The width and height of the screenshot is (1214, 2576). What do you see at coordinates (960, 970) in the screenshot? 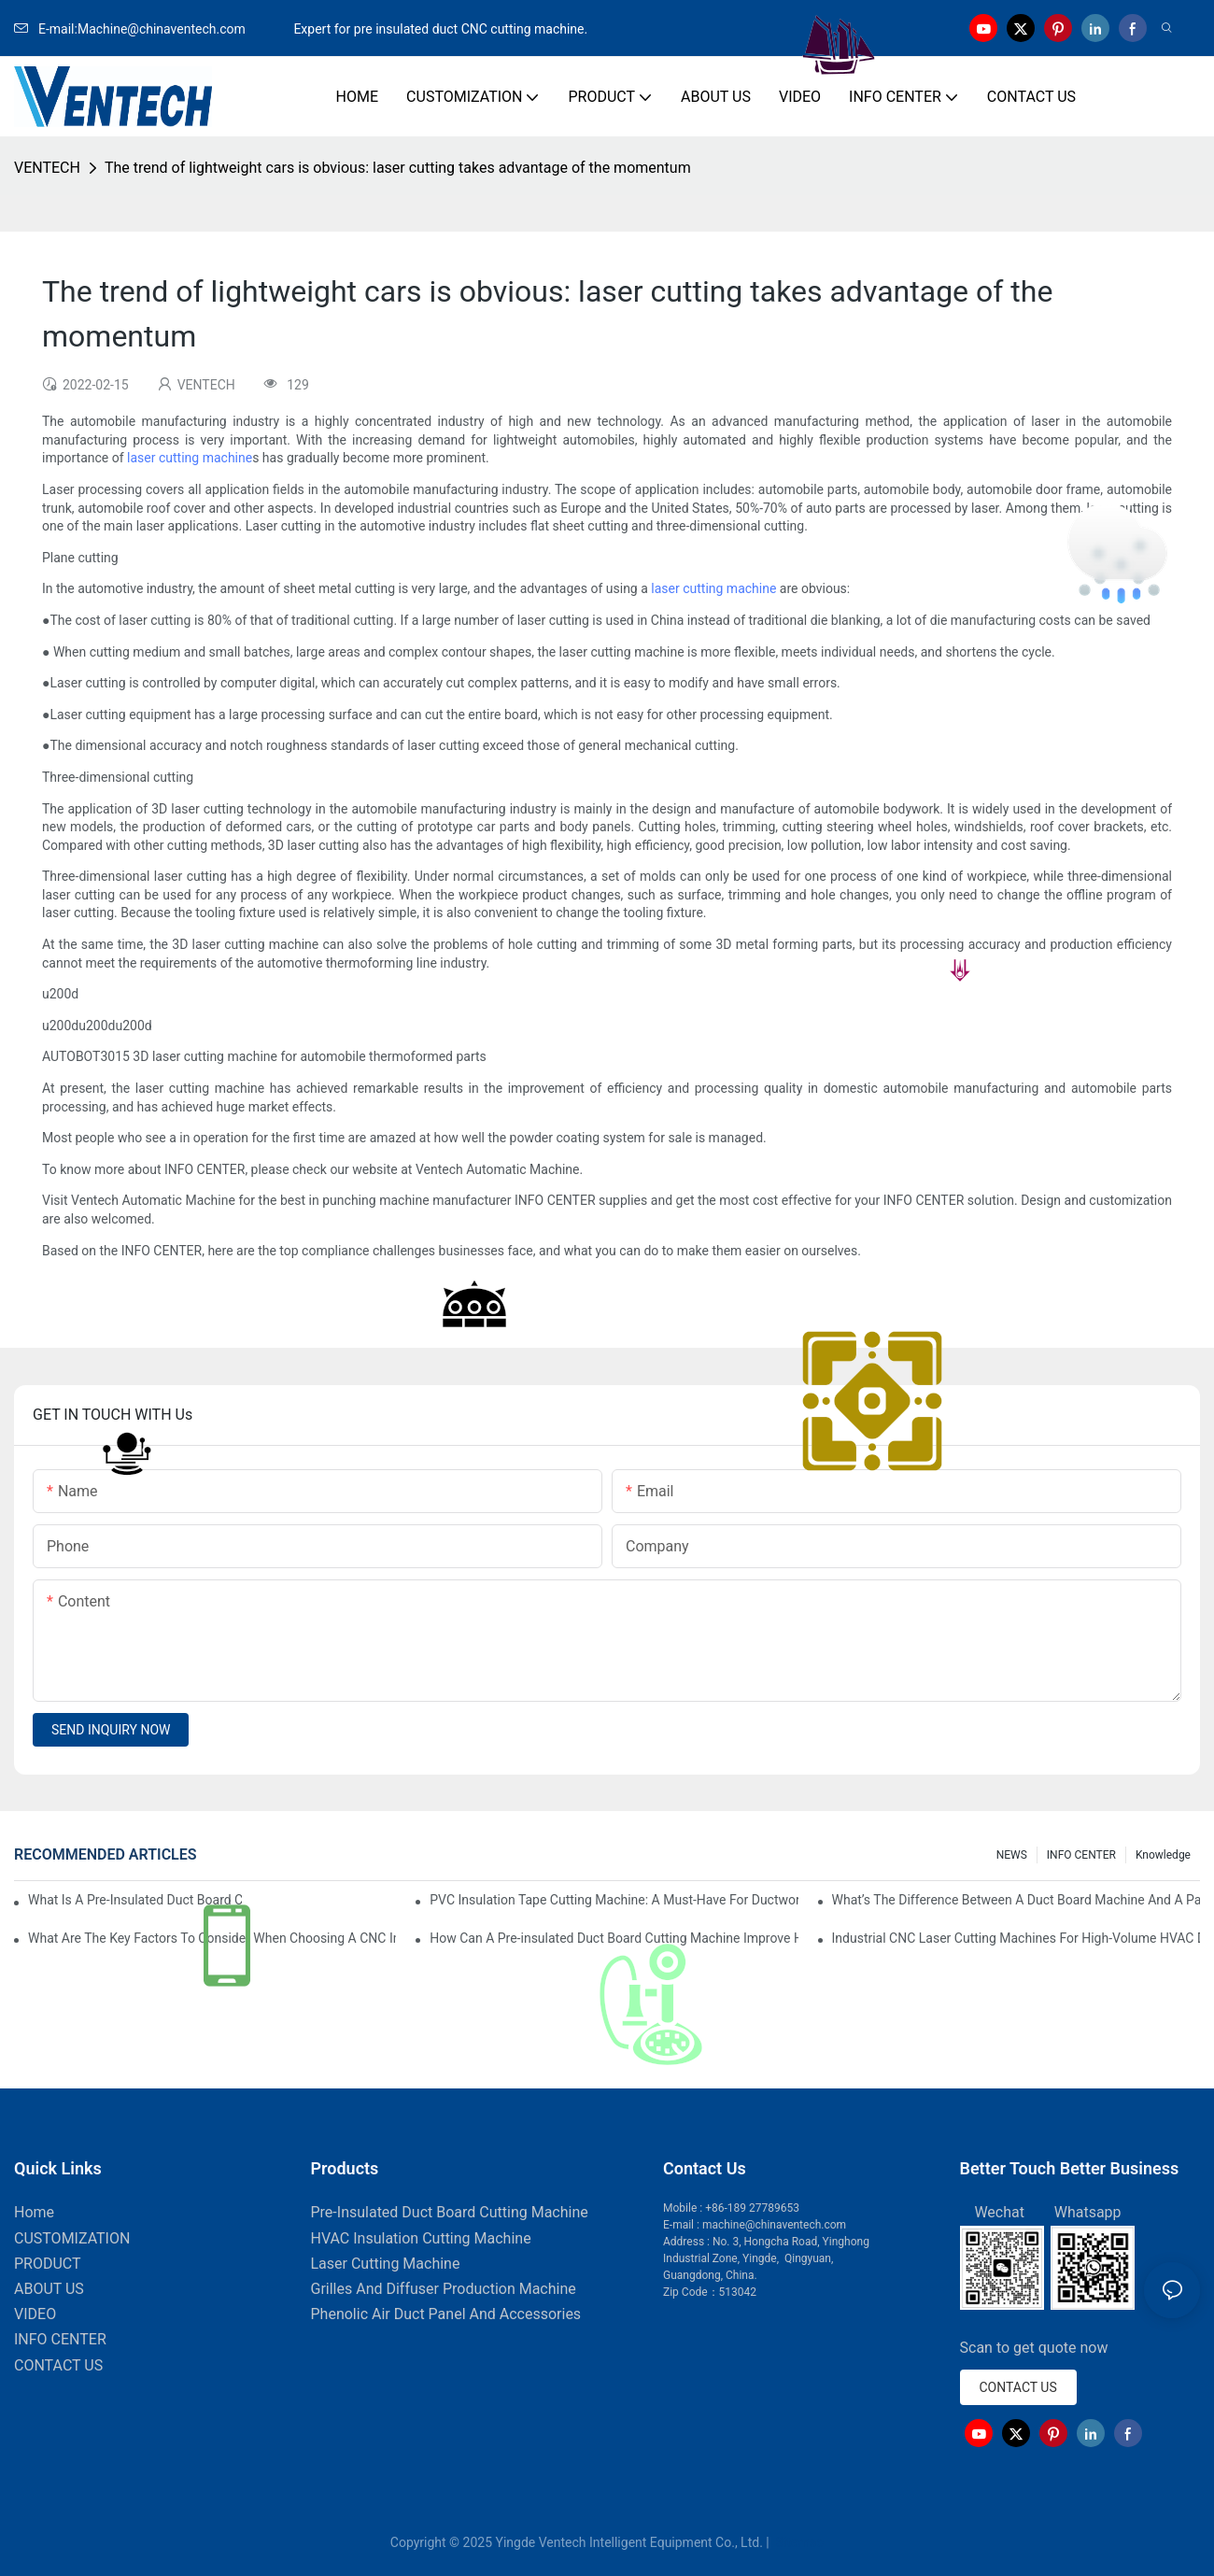
I see `indicates falling rock hazard or danger zone` at bounding box center [960, 970].